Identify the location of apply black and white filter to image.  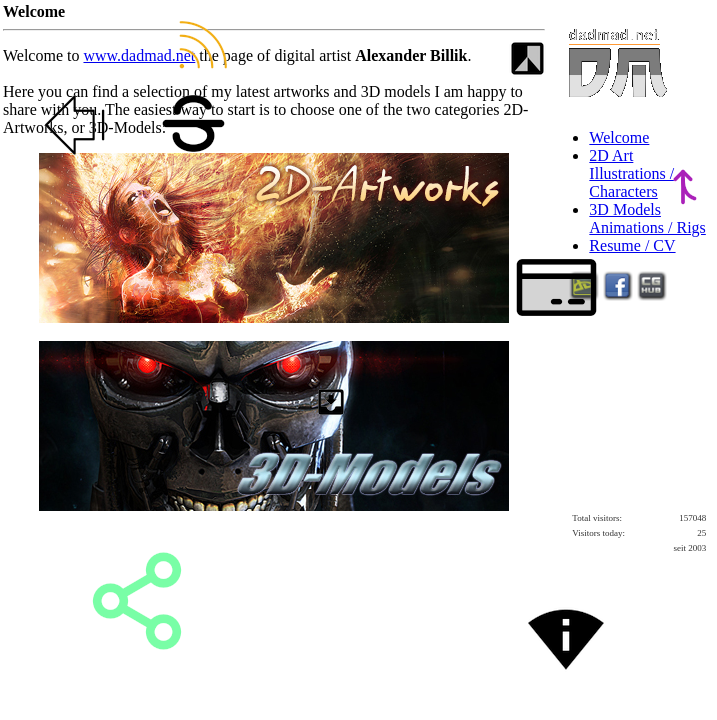
(527, 58).